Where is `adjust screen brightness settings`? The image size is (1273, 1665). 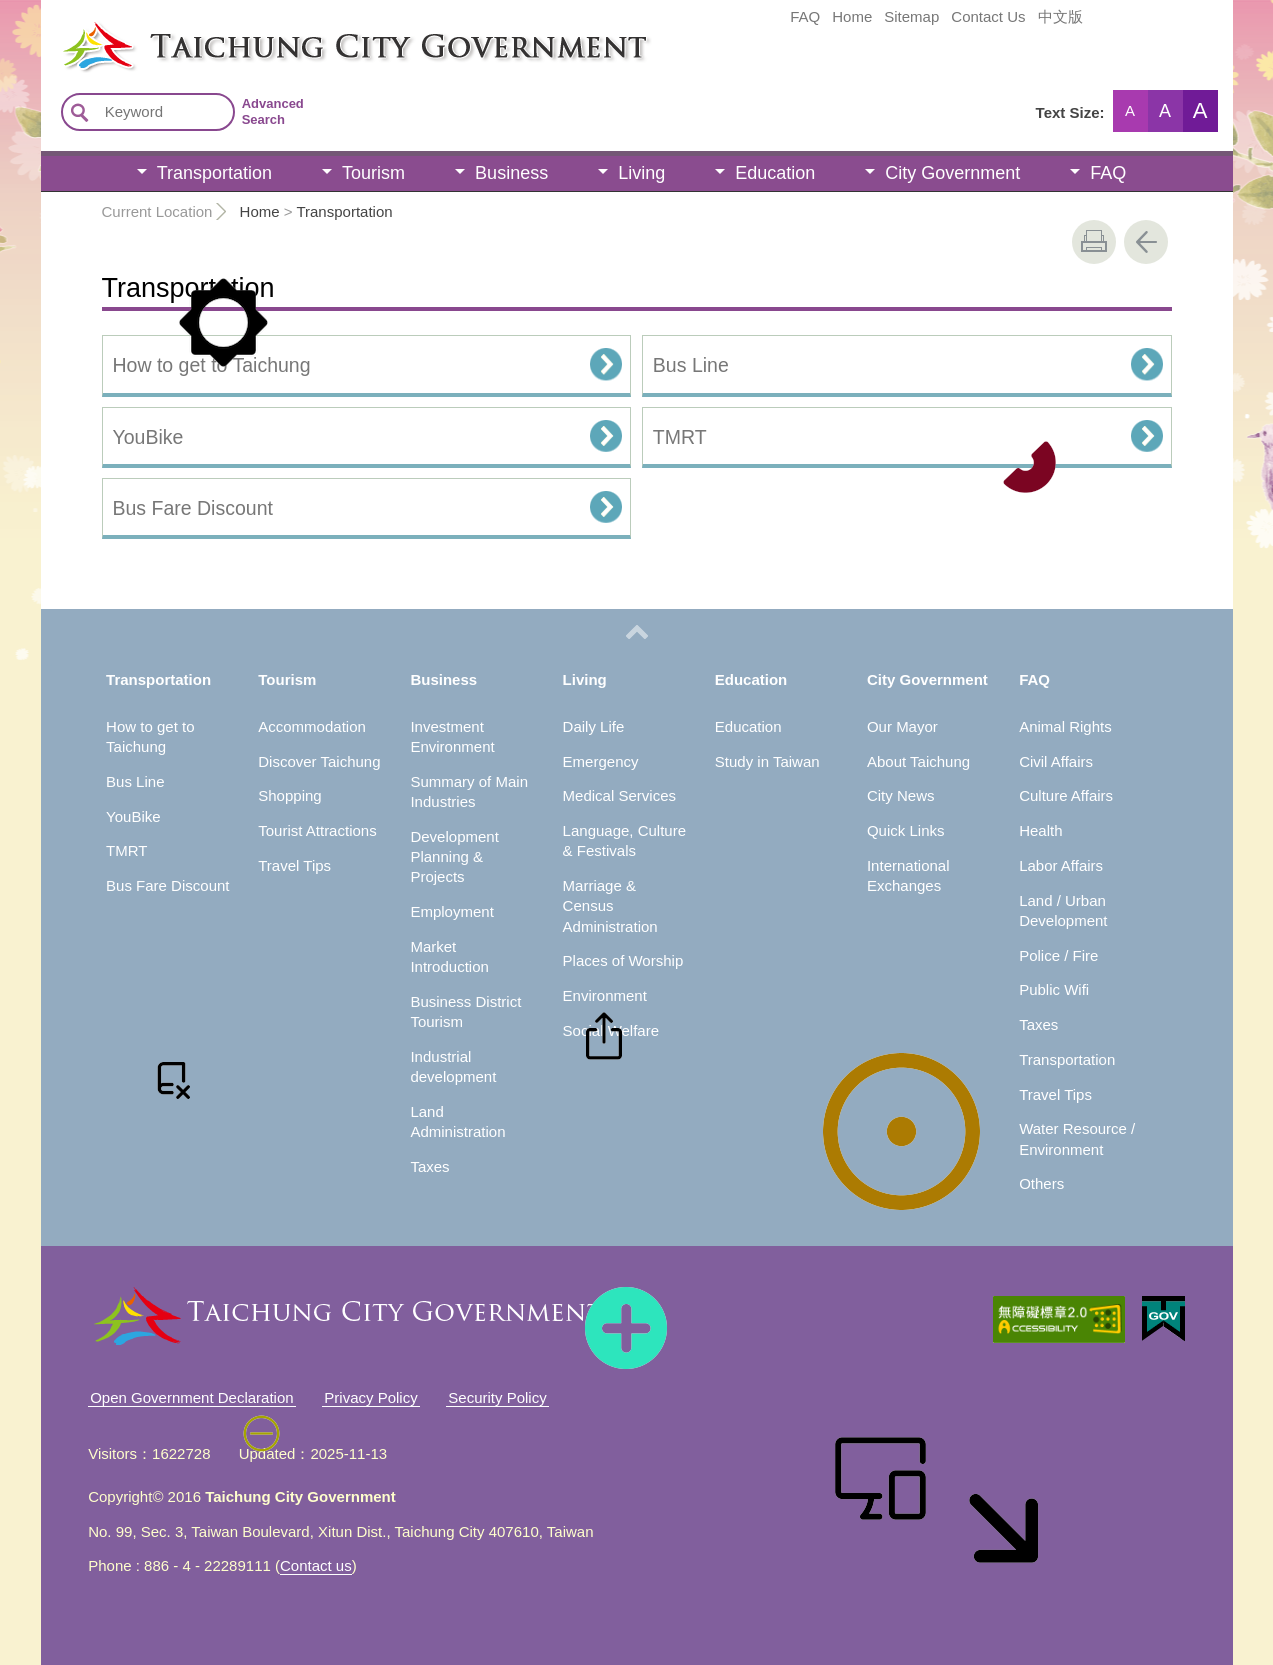 adjust screen brightness settings is located at coordinates (223, 322).